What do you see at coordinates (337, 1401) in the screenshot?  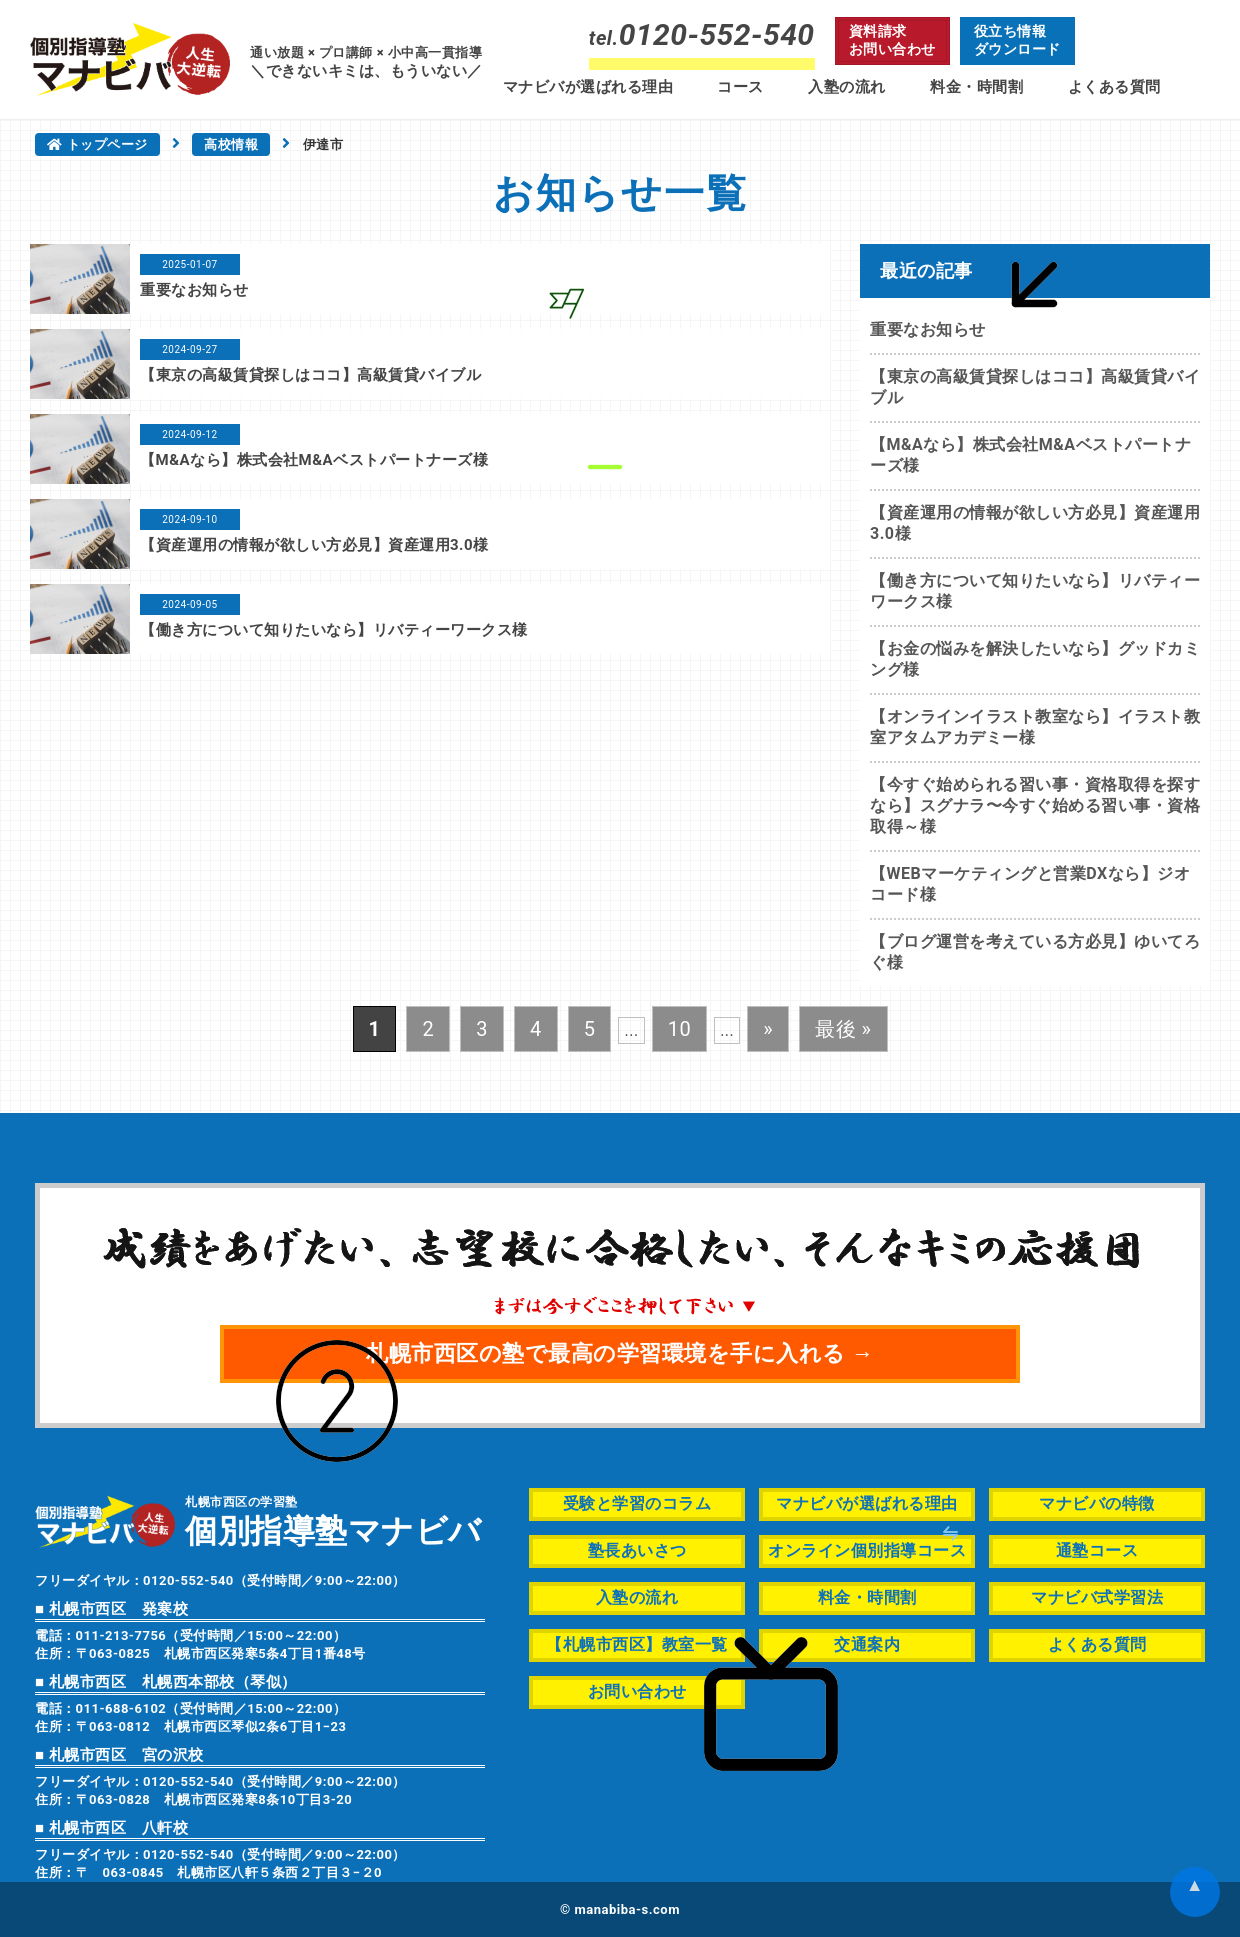 I see `indicates step two in a multi-step process` at bounding box center [337, 1401].